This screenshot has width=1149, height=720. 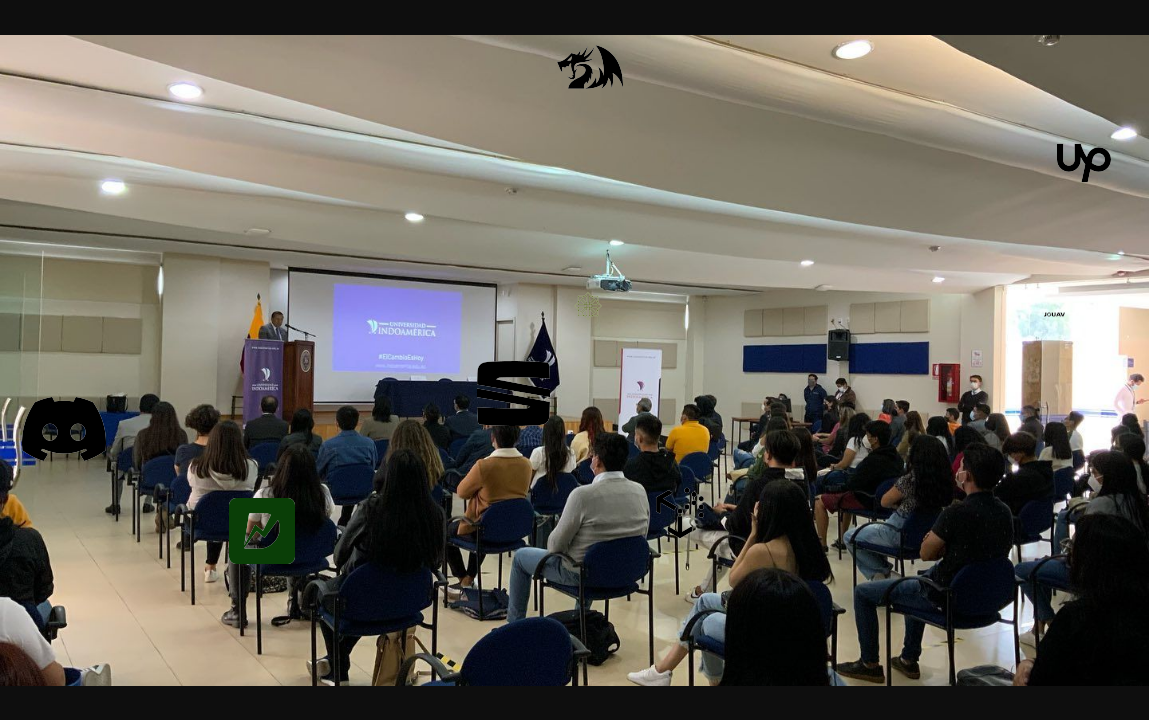 I want to click on CentOS Linux distribution logo, so click(x=588, y=306).